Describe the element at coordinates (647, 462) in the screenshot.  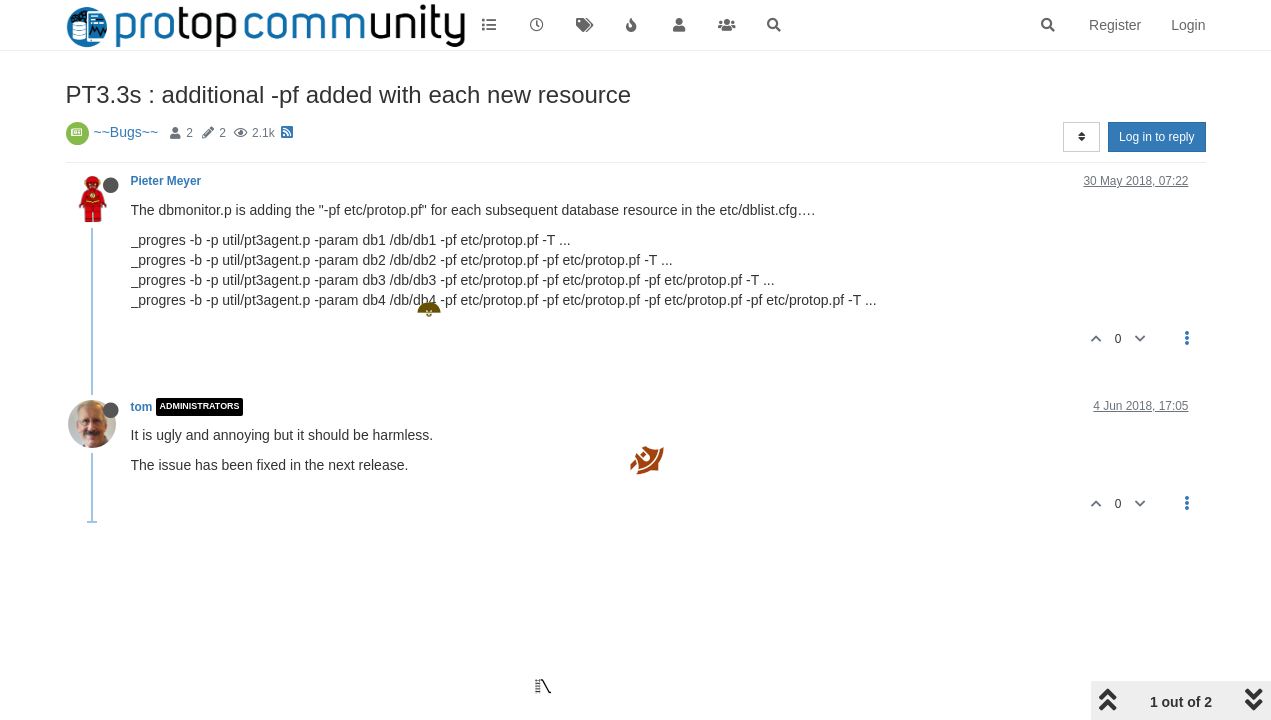
I see `select halberd weapon in game inventory` at that location.